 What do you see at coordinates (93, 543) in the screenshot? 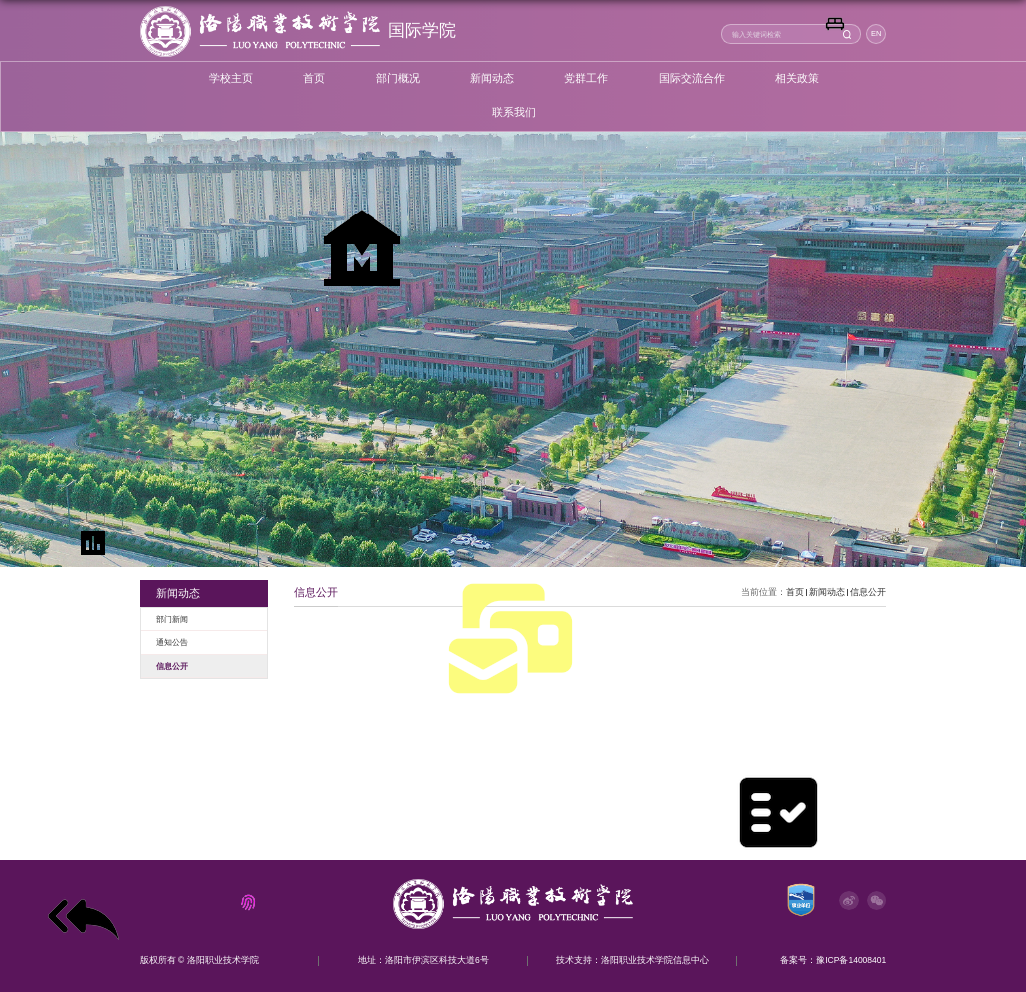
I see `insert a chart or graph into a document` at bounding box center [93, 543].